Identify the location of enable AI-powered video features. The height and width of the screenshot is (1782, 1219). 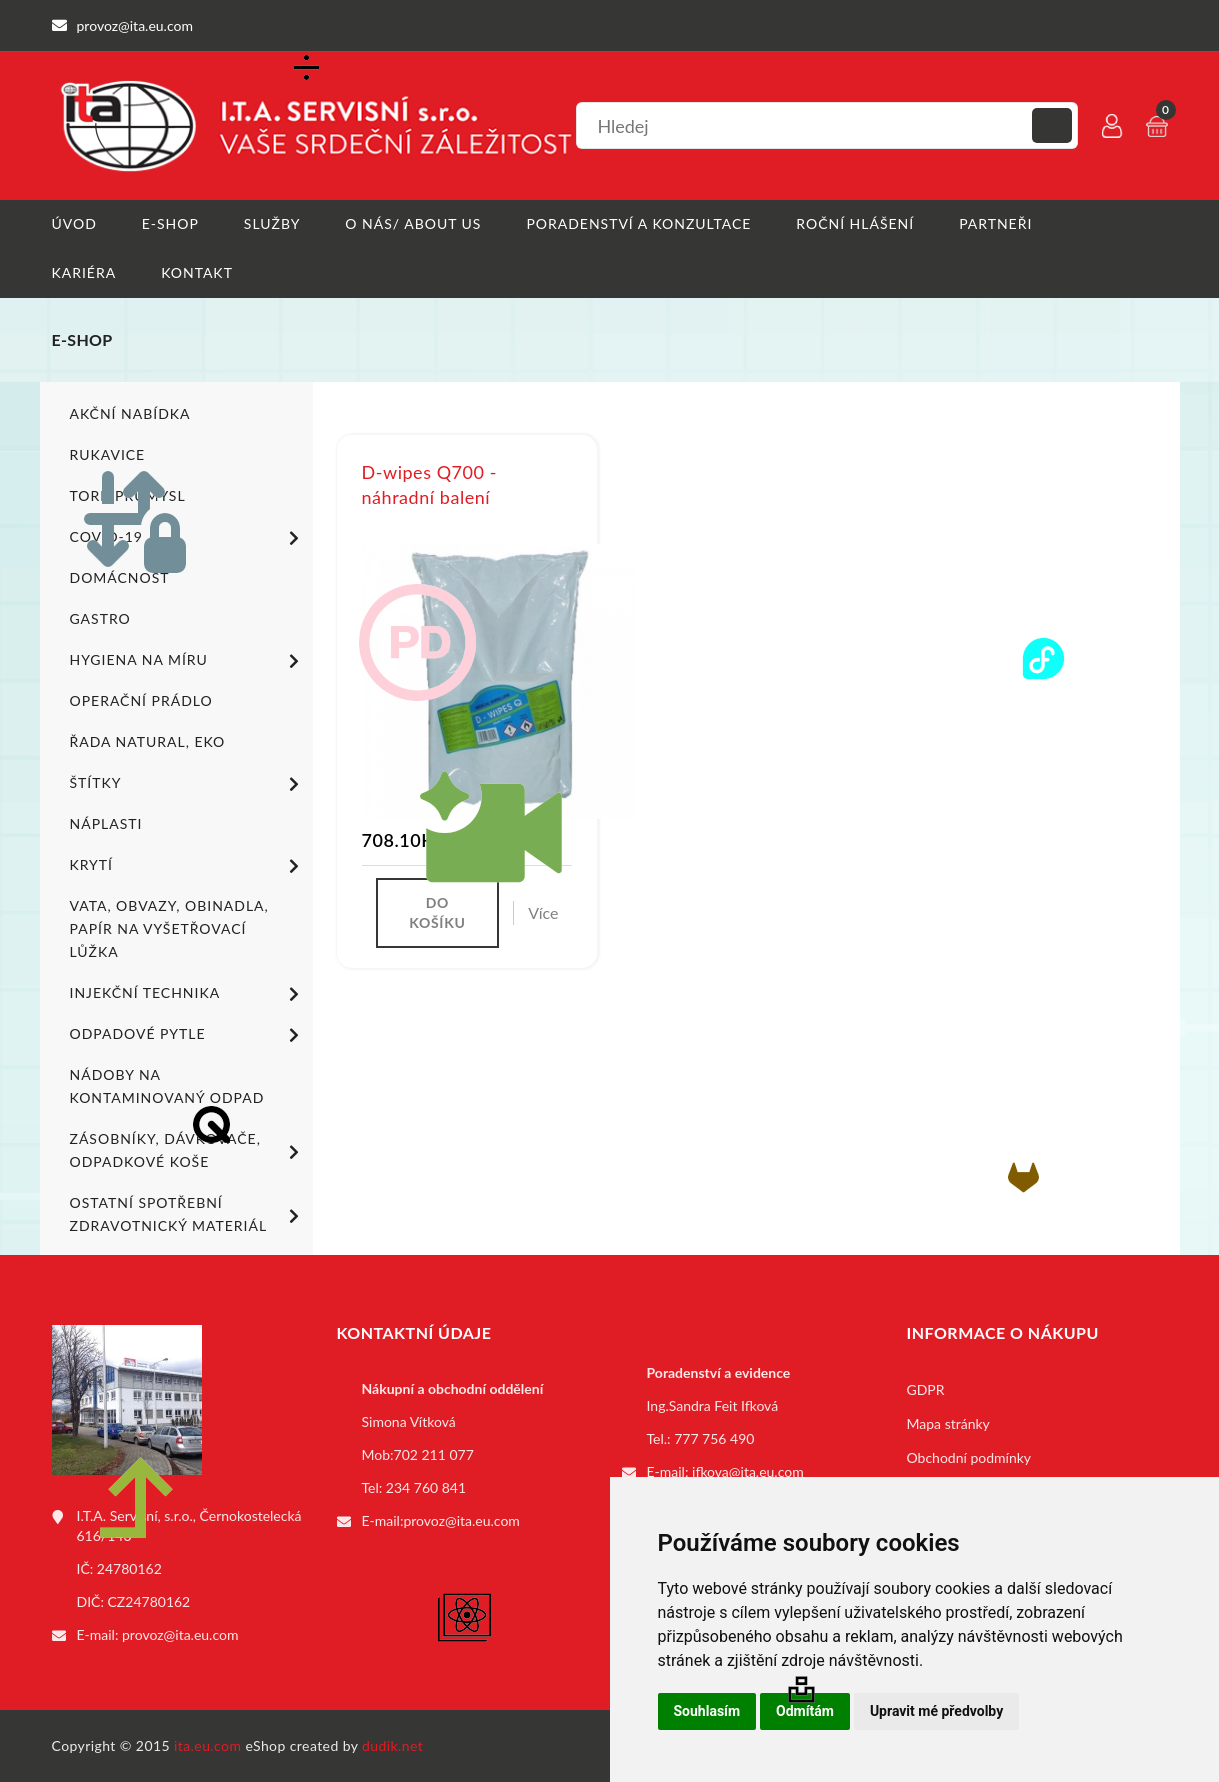
(494, 833).